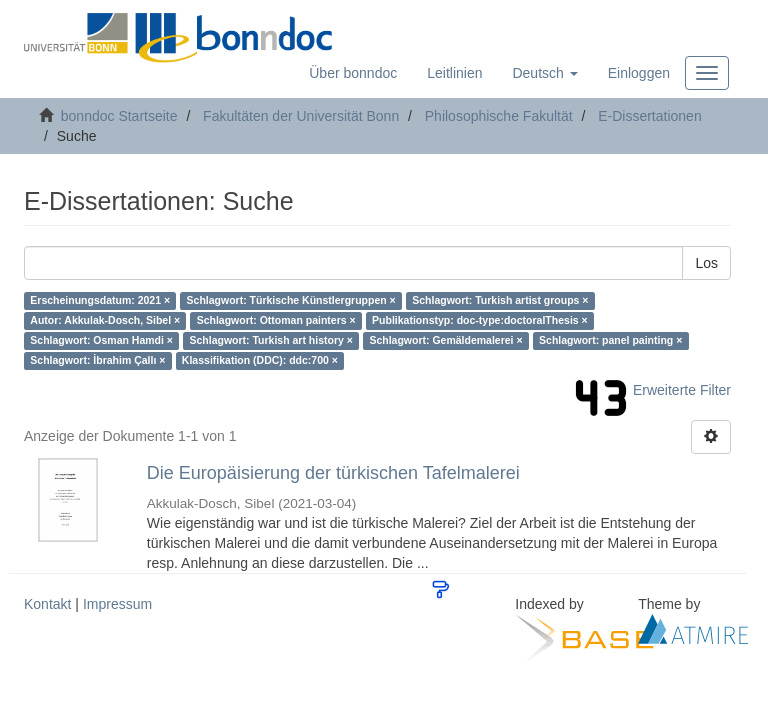  Describe the element at coordinates (601, 398) in the screenshot. I see `indicates item number 43 in a list or sequence` at that location.